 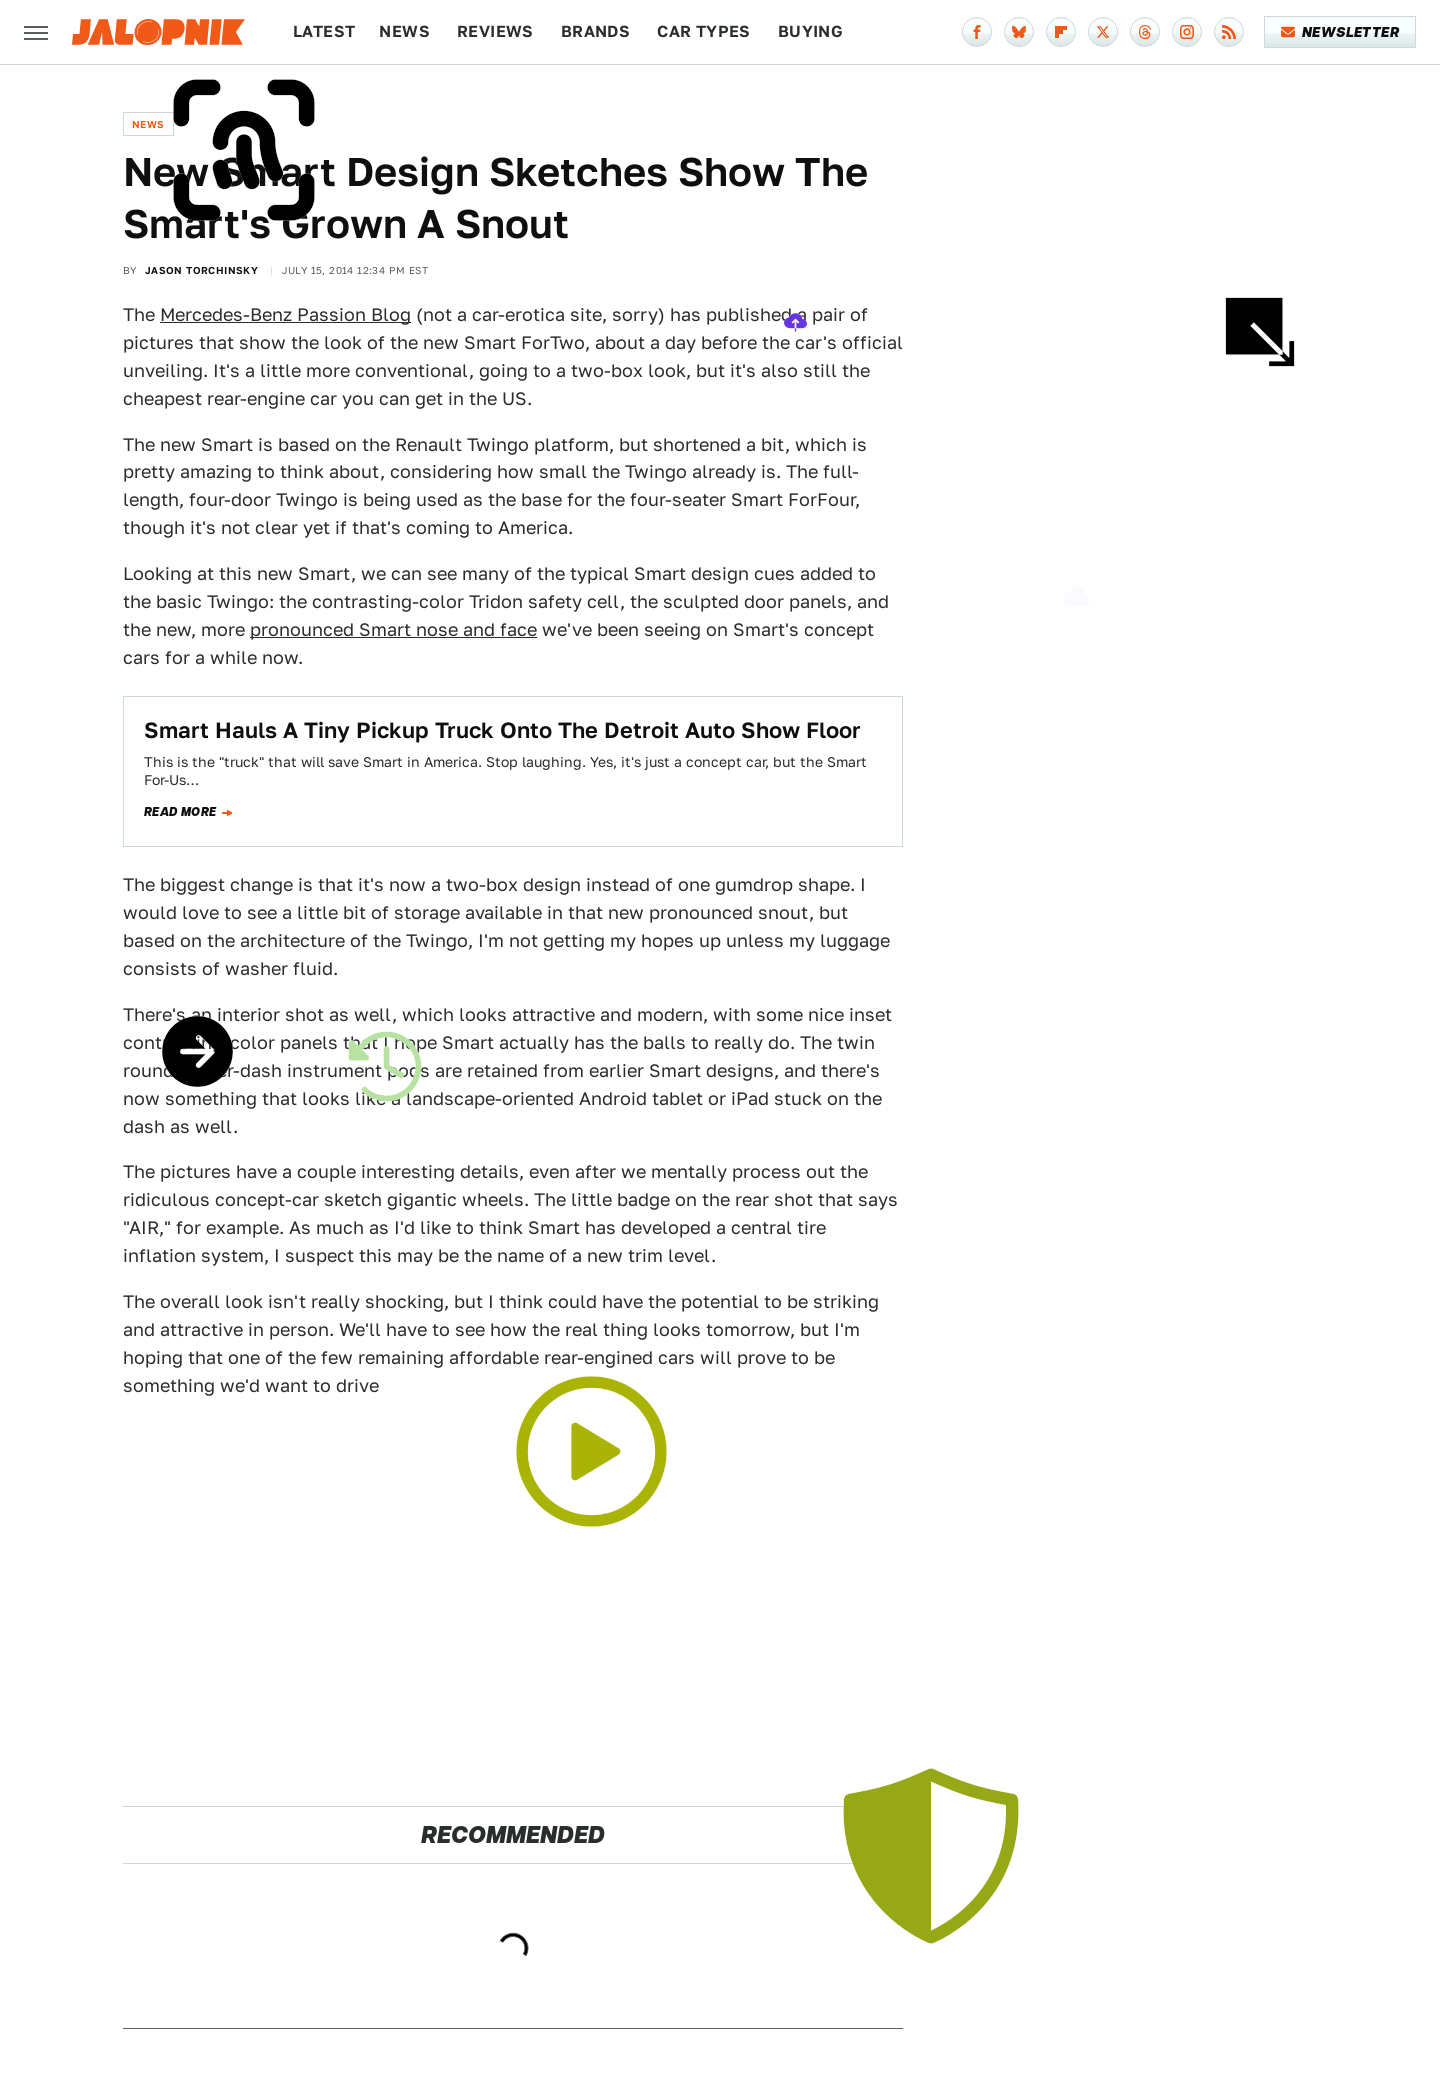 I want to click on access cloud storage, so click(x=1076, y=596).